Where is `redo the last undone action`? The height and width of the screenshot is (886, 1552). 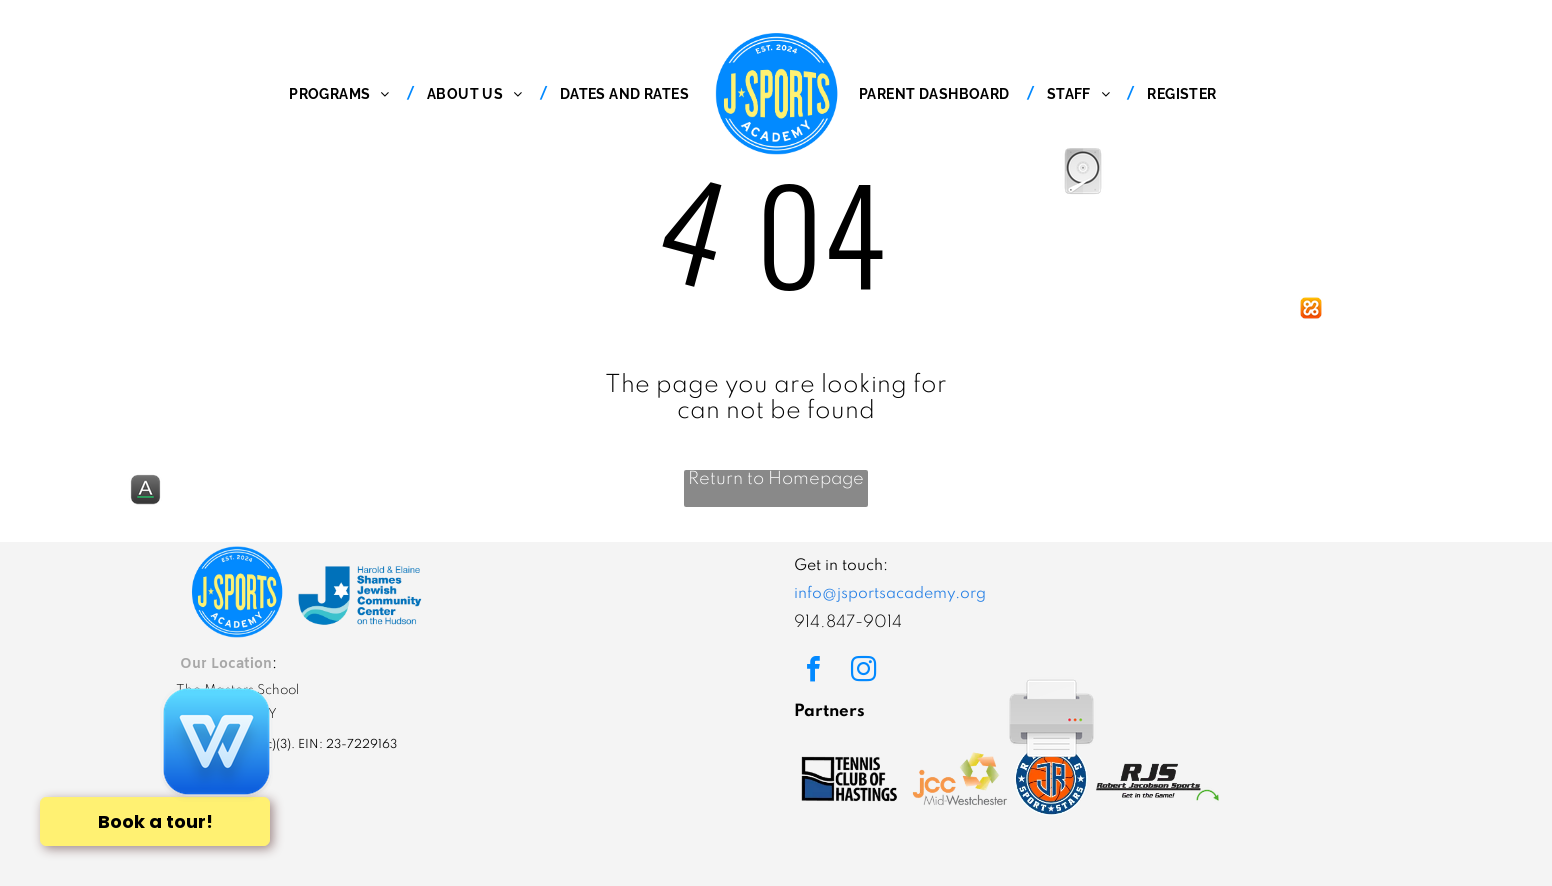
redo the last undone action is located at coordinates (1207, 795).